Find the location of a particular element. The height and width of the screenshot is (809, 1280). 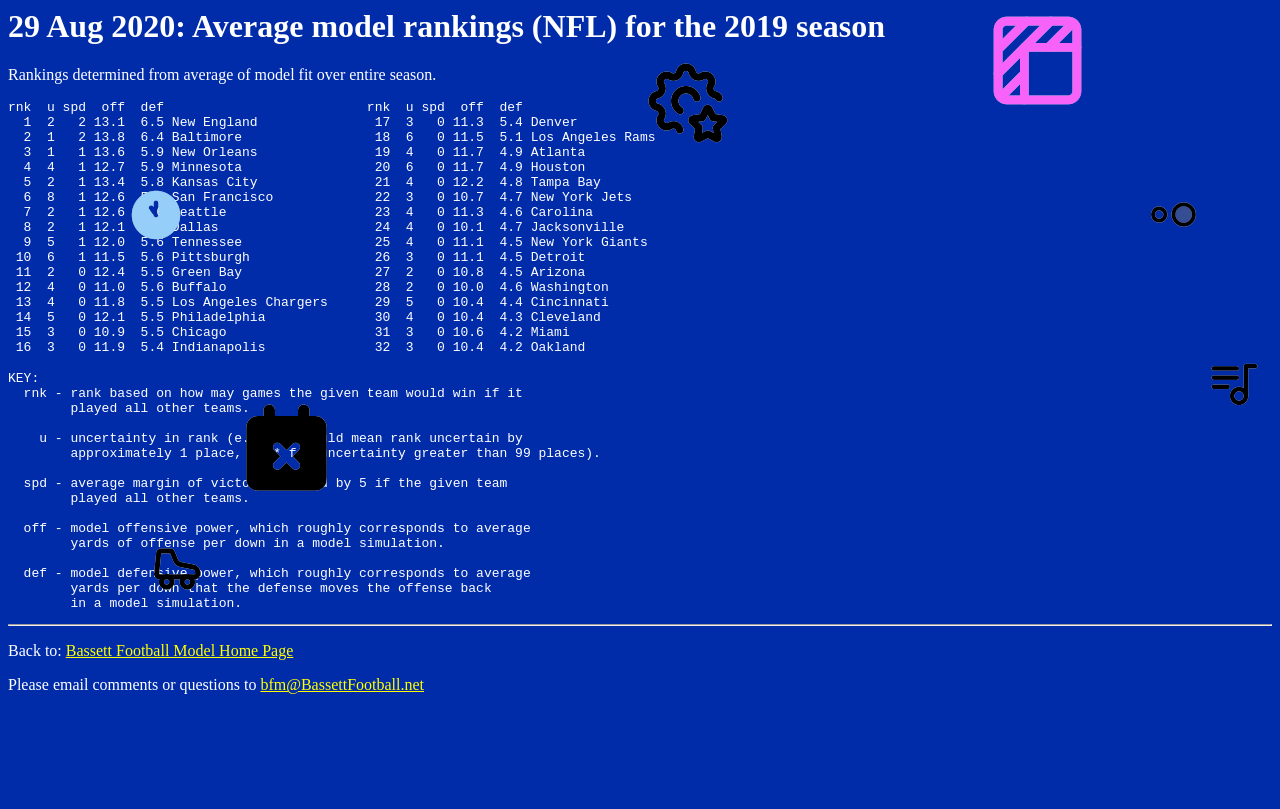

freeze row and column headers in a spreadsheet is located at coordinates (1037, 60).